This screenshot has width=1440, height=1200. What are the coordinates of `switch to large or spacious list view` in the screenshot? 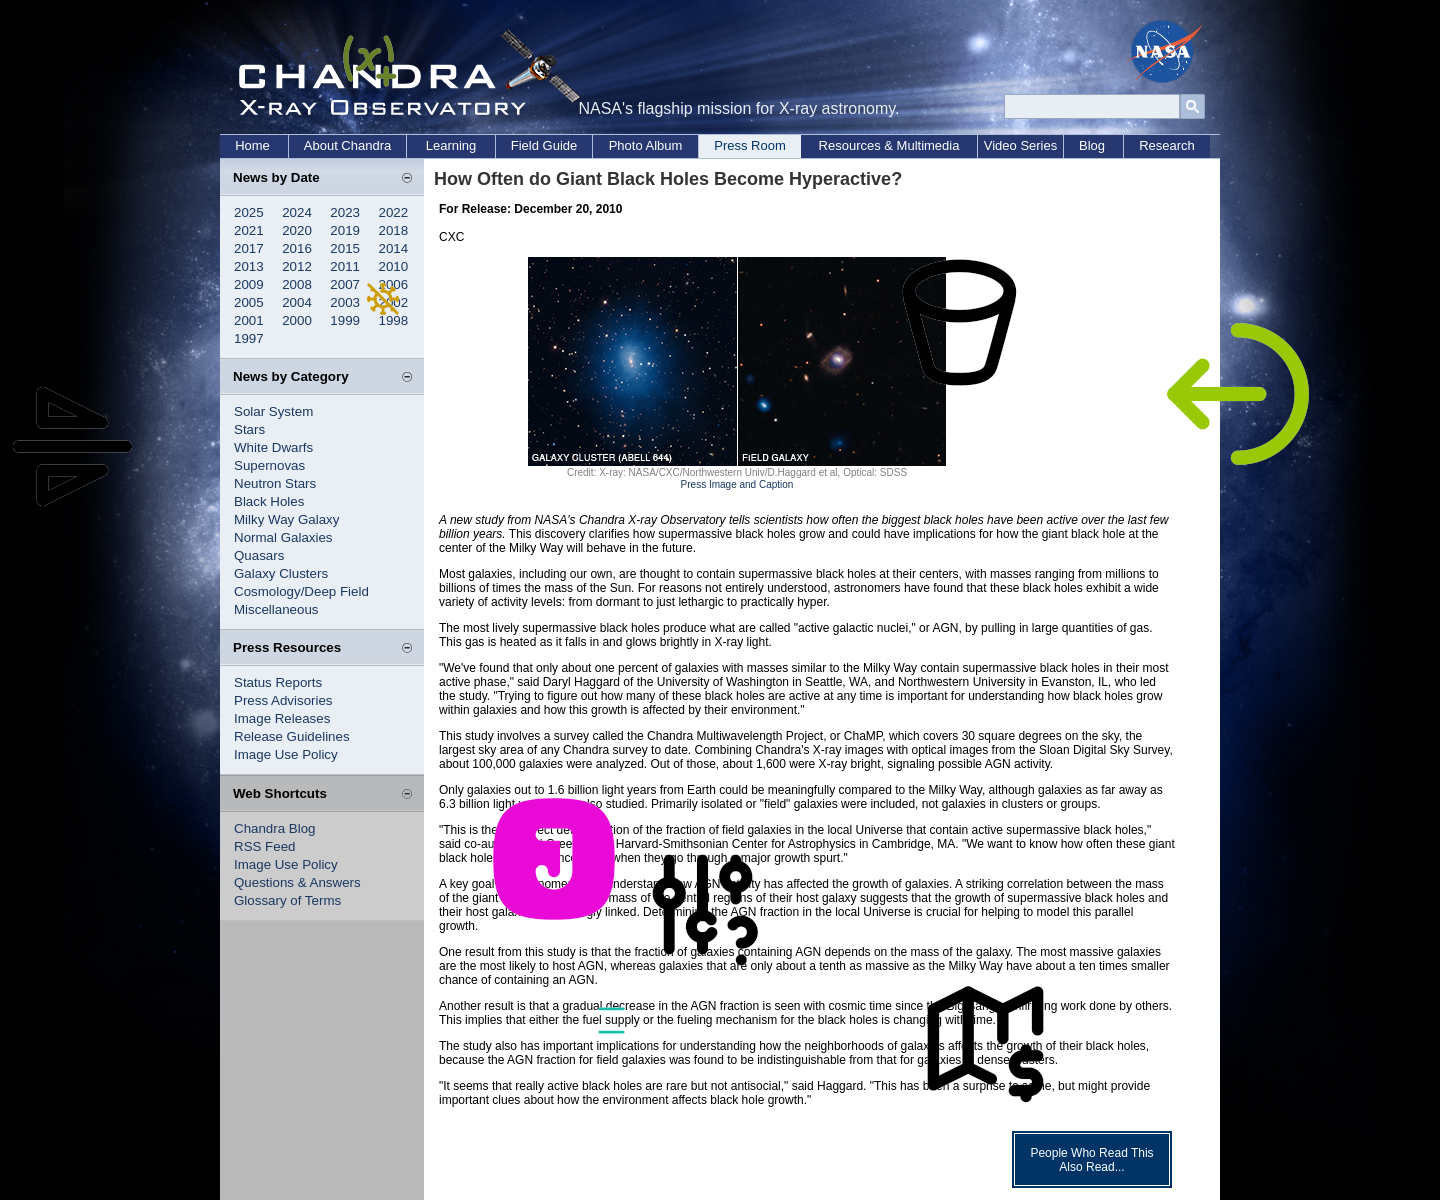 It's located at (611, 1020).